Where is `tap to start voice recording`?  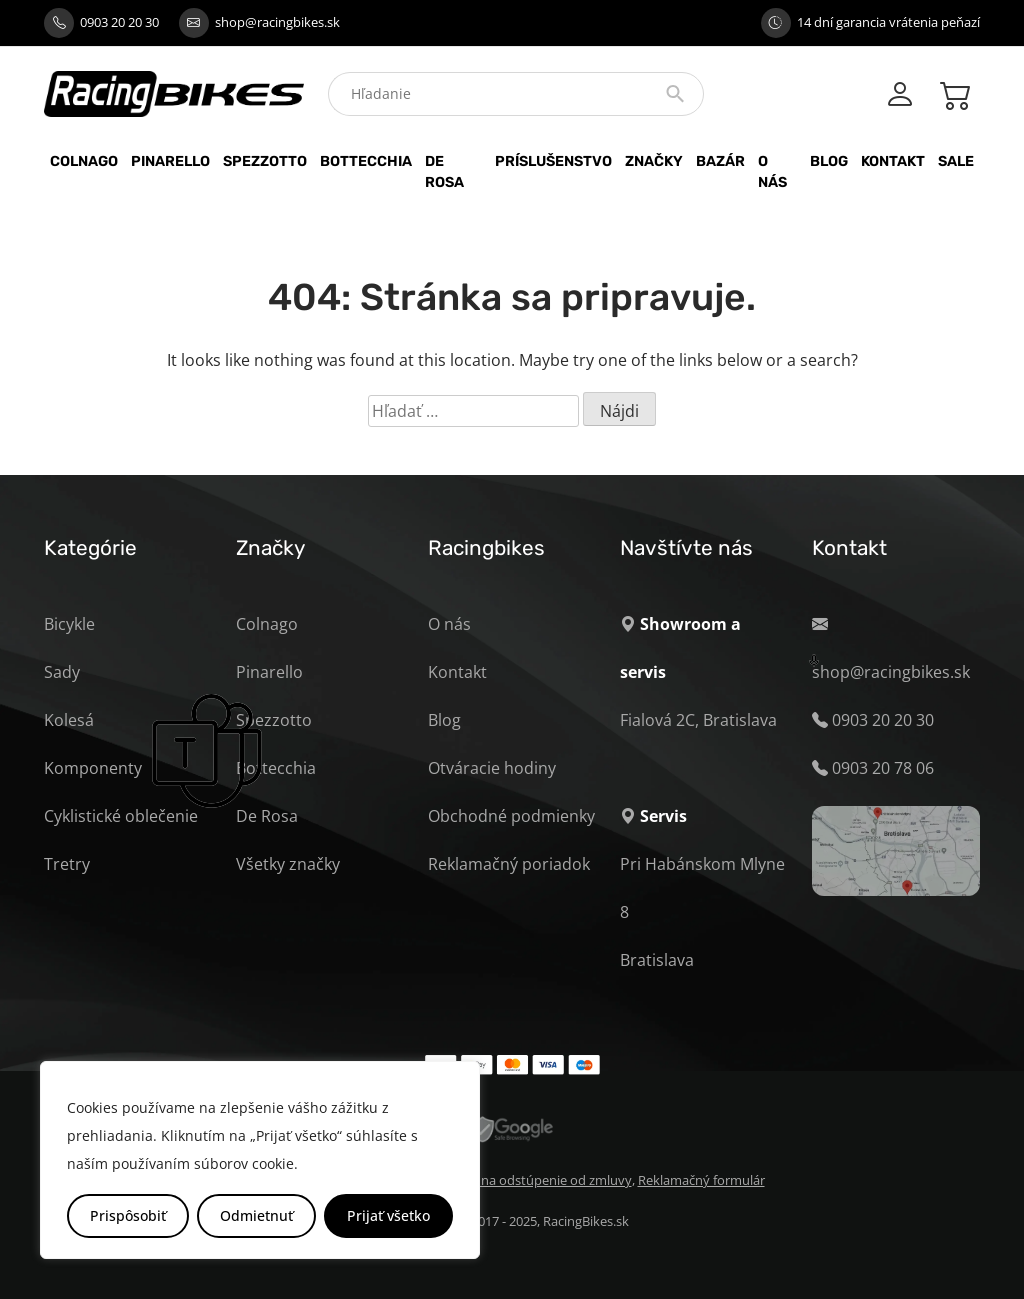
tap to start voice recording is located at coordinates (814, 661).